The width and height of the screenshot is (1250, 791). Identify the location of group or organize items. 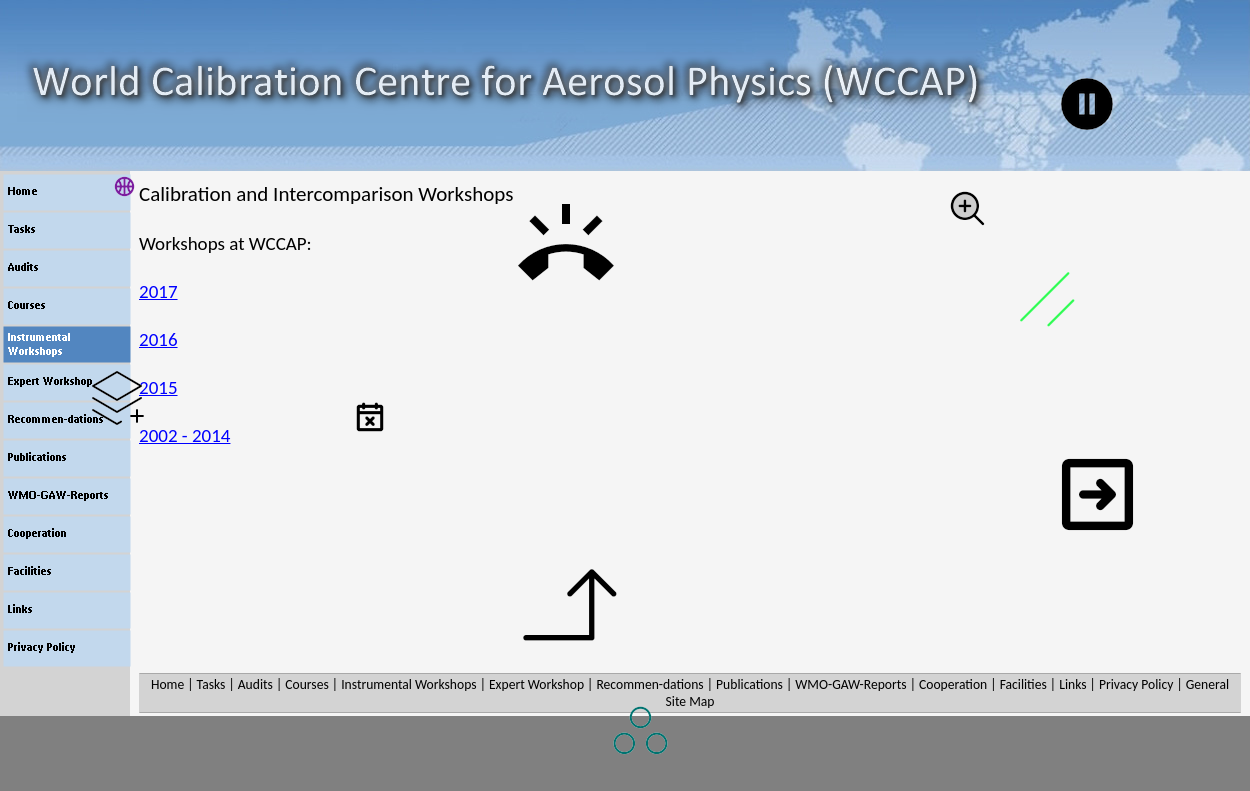
(640, 731).